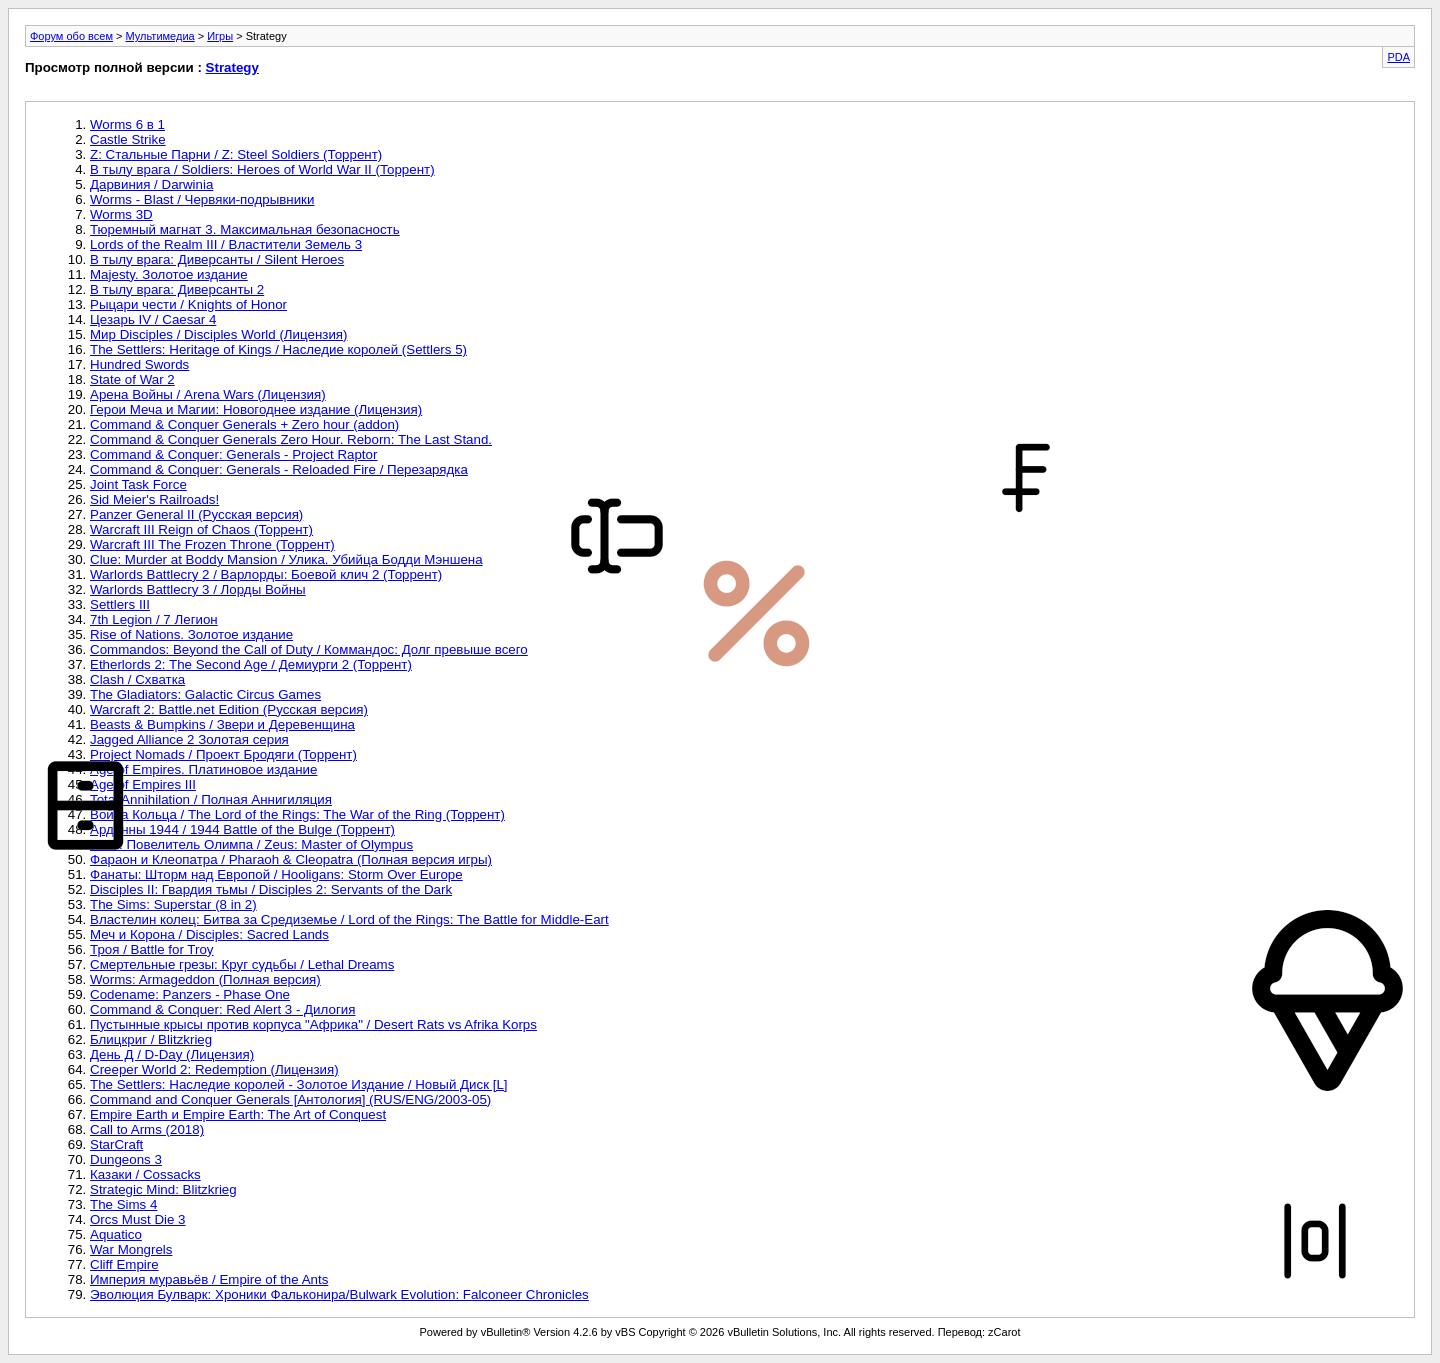 The height and width of the screenshot is (1363, 1440). What do you see at coordinates (1026, 478) in the screenshot?
I see `indicates swiss franc currency` at bounding box center [1026, 478].